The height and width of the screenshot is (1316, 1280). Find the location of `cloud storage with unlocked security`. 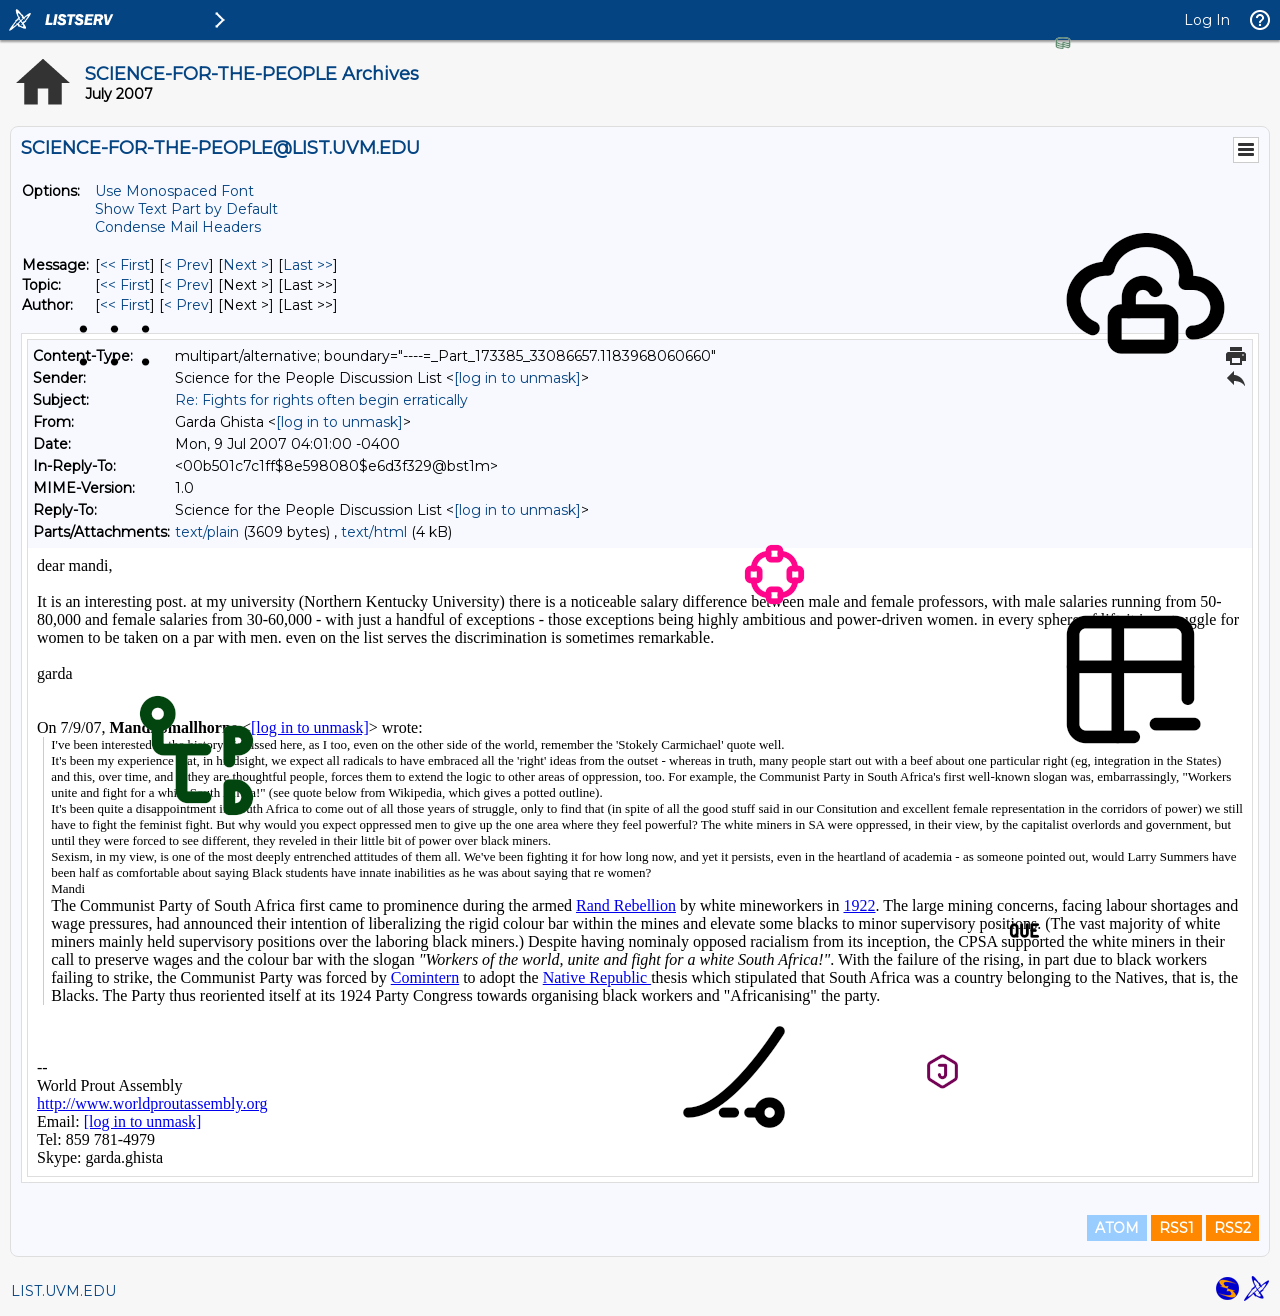

cloud storage with unlocked security is located at coordinates (1143, 290).